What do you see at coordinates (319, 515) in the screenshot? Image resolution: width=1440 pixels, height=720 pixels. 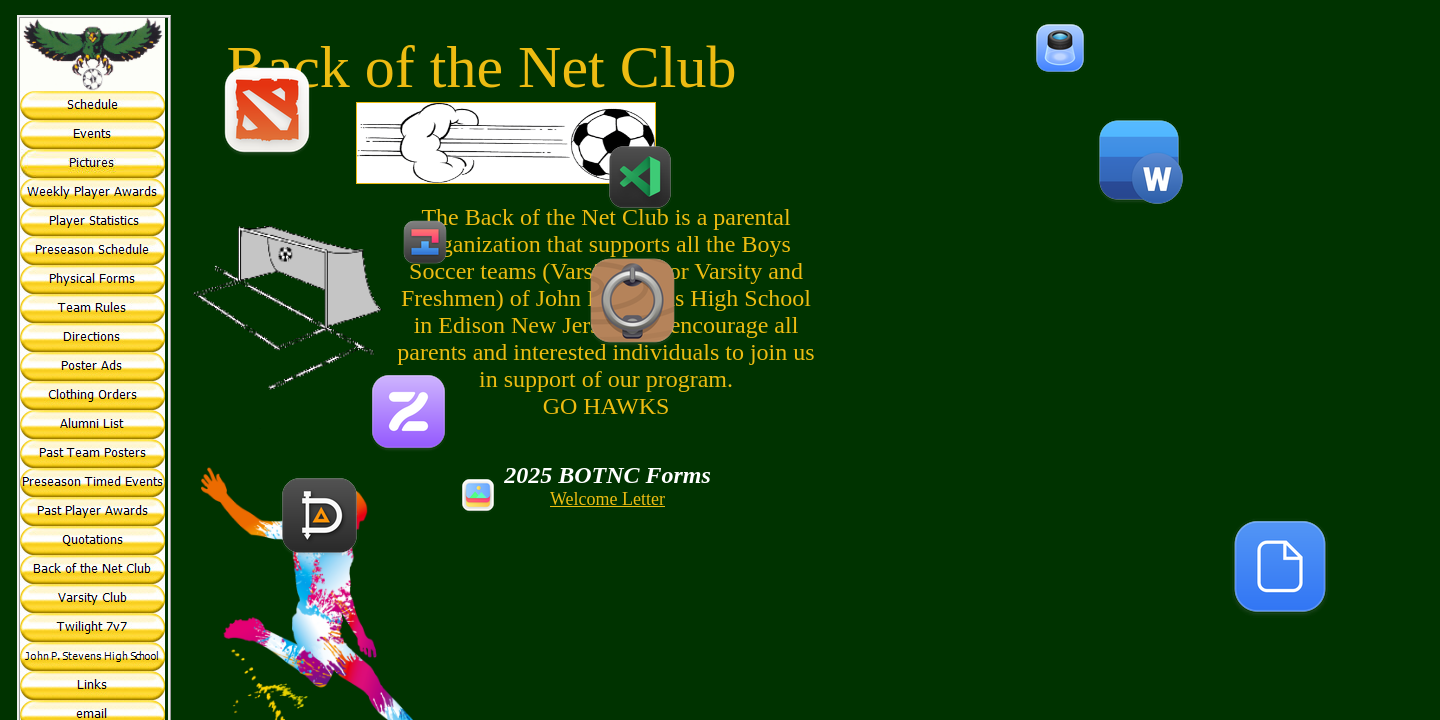 I see `open dia diagramming application` at bounding box center [319, 515].